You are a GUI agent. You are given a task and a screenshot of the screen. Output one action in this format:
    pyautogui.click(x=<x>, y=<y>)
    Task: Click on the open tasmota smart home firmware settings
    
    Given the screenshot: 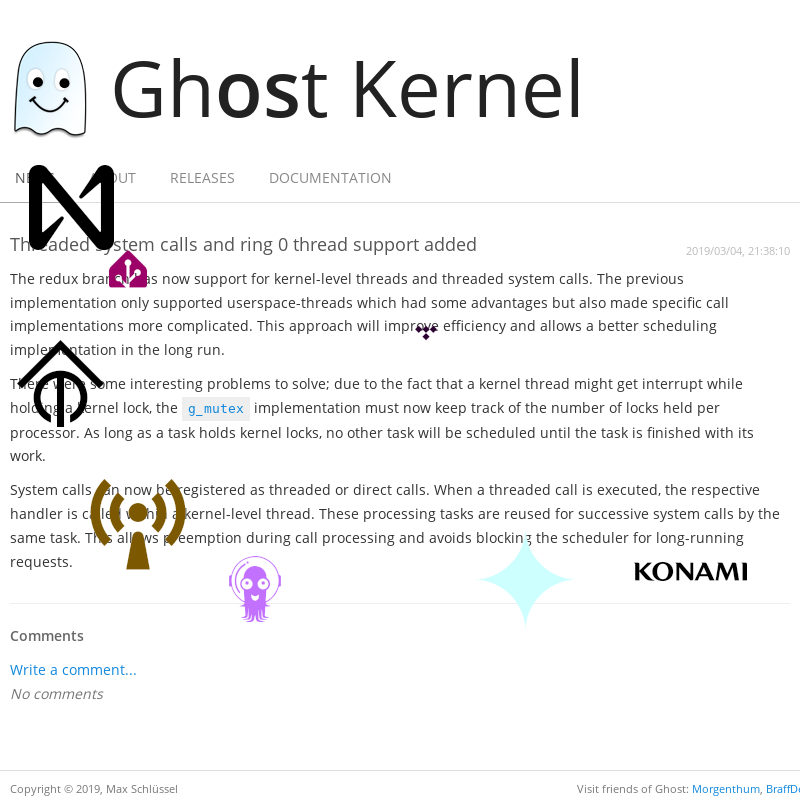 What is the action you would take?
    pyautogui.click(x=60, y=383)
    